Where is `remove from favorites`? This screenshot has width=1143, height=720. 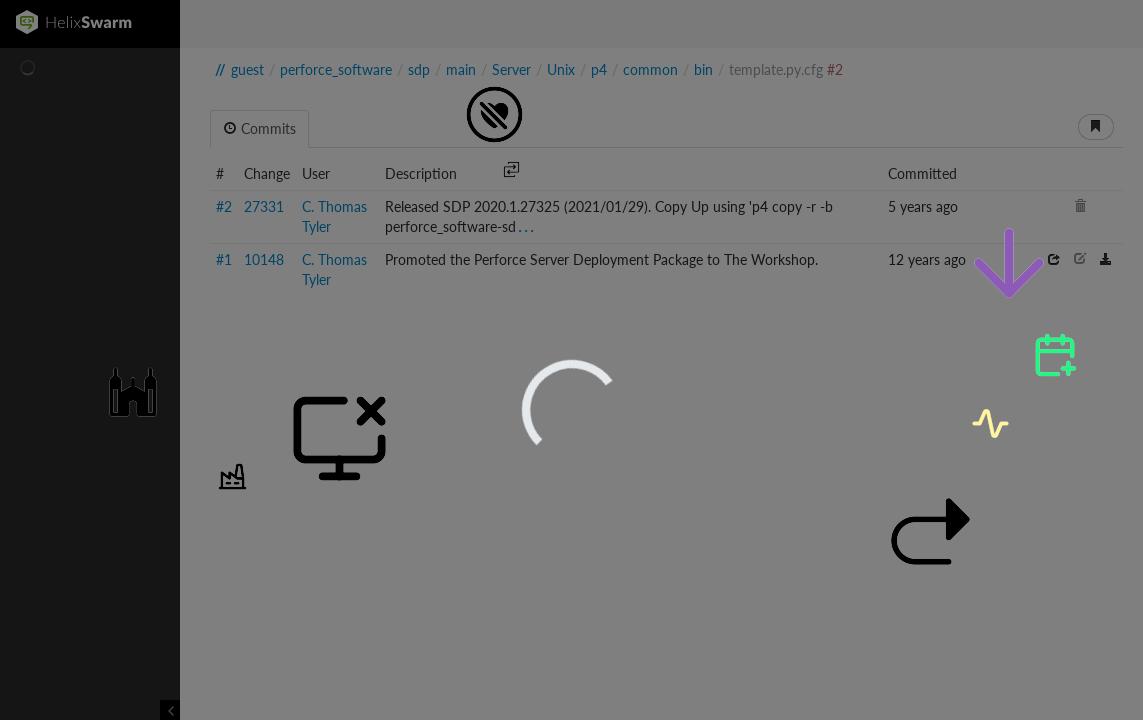 remove from favorites is located at coordinates (494, 114).